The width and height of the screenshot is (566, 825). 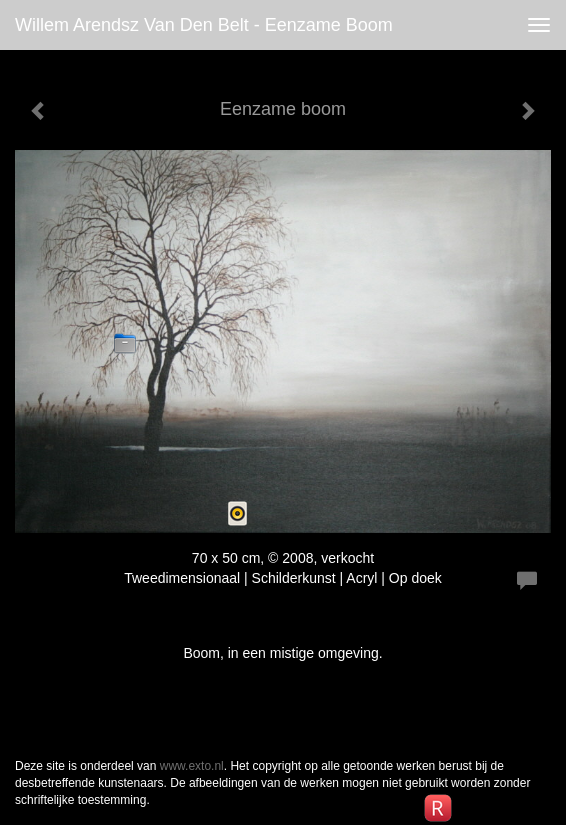 I want to click on open retext markdown editor, so click(x=438, y=808).